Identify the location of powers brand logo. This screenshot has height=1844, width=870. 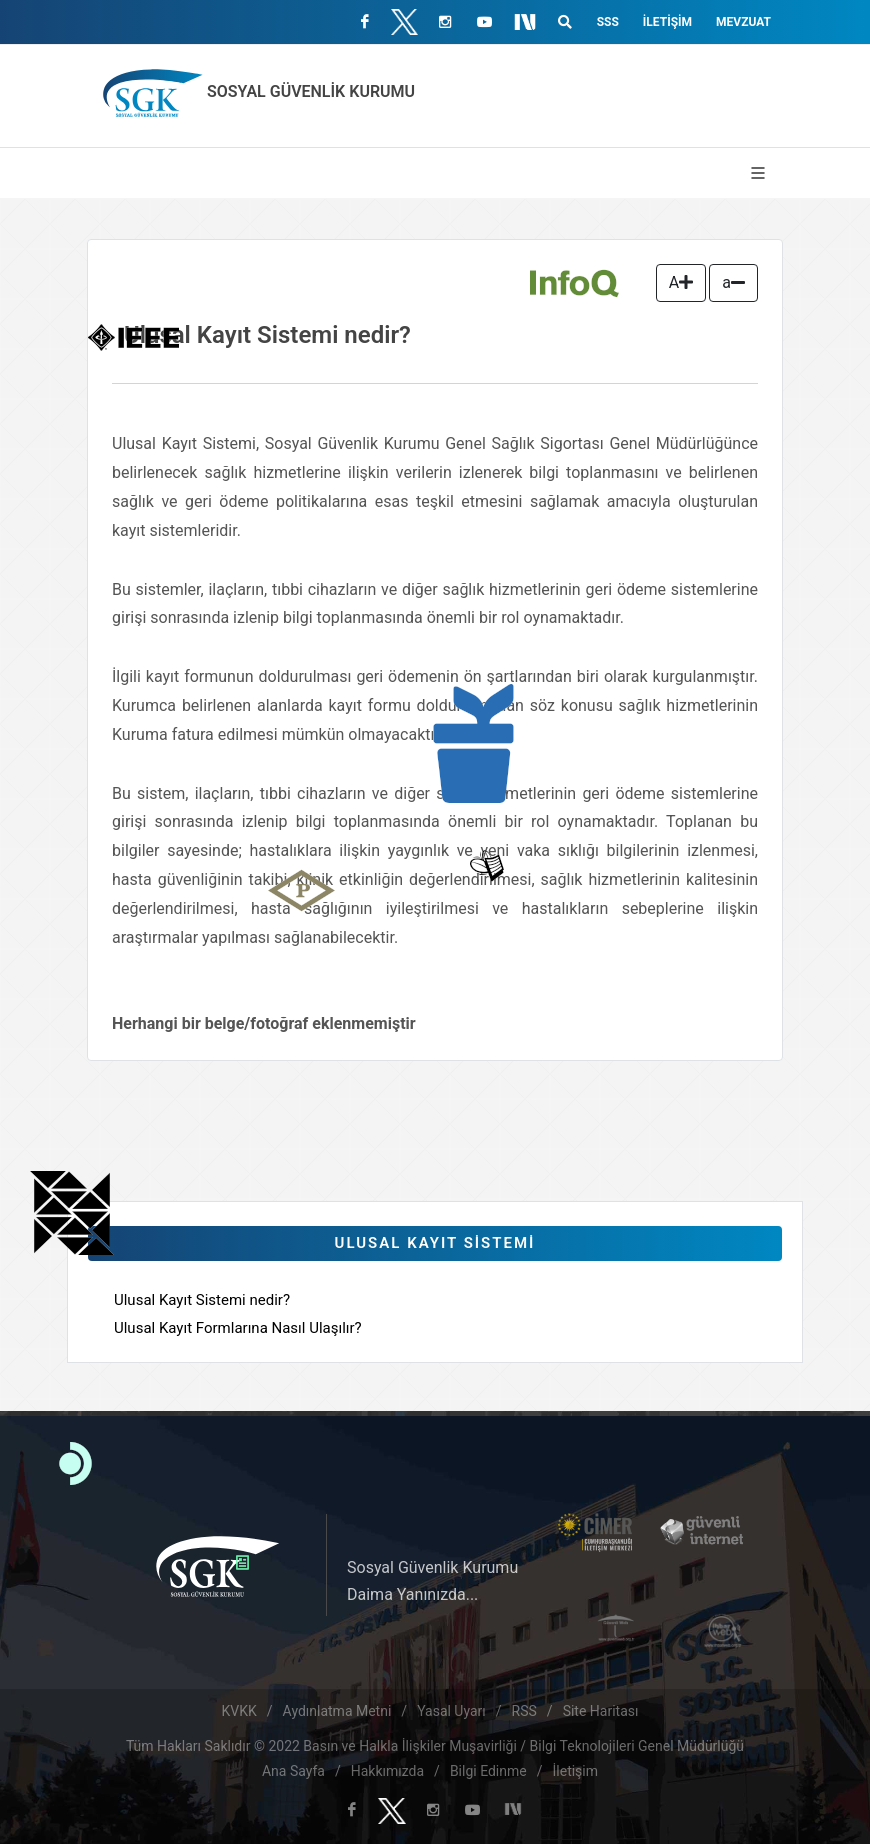
(301, 890).